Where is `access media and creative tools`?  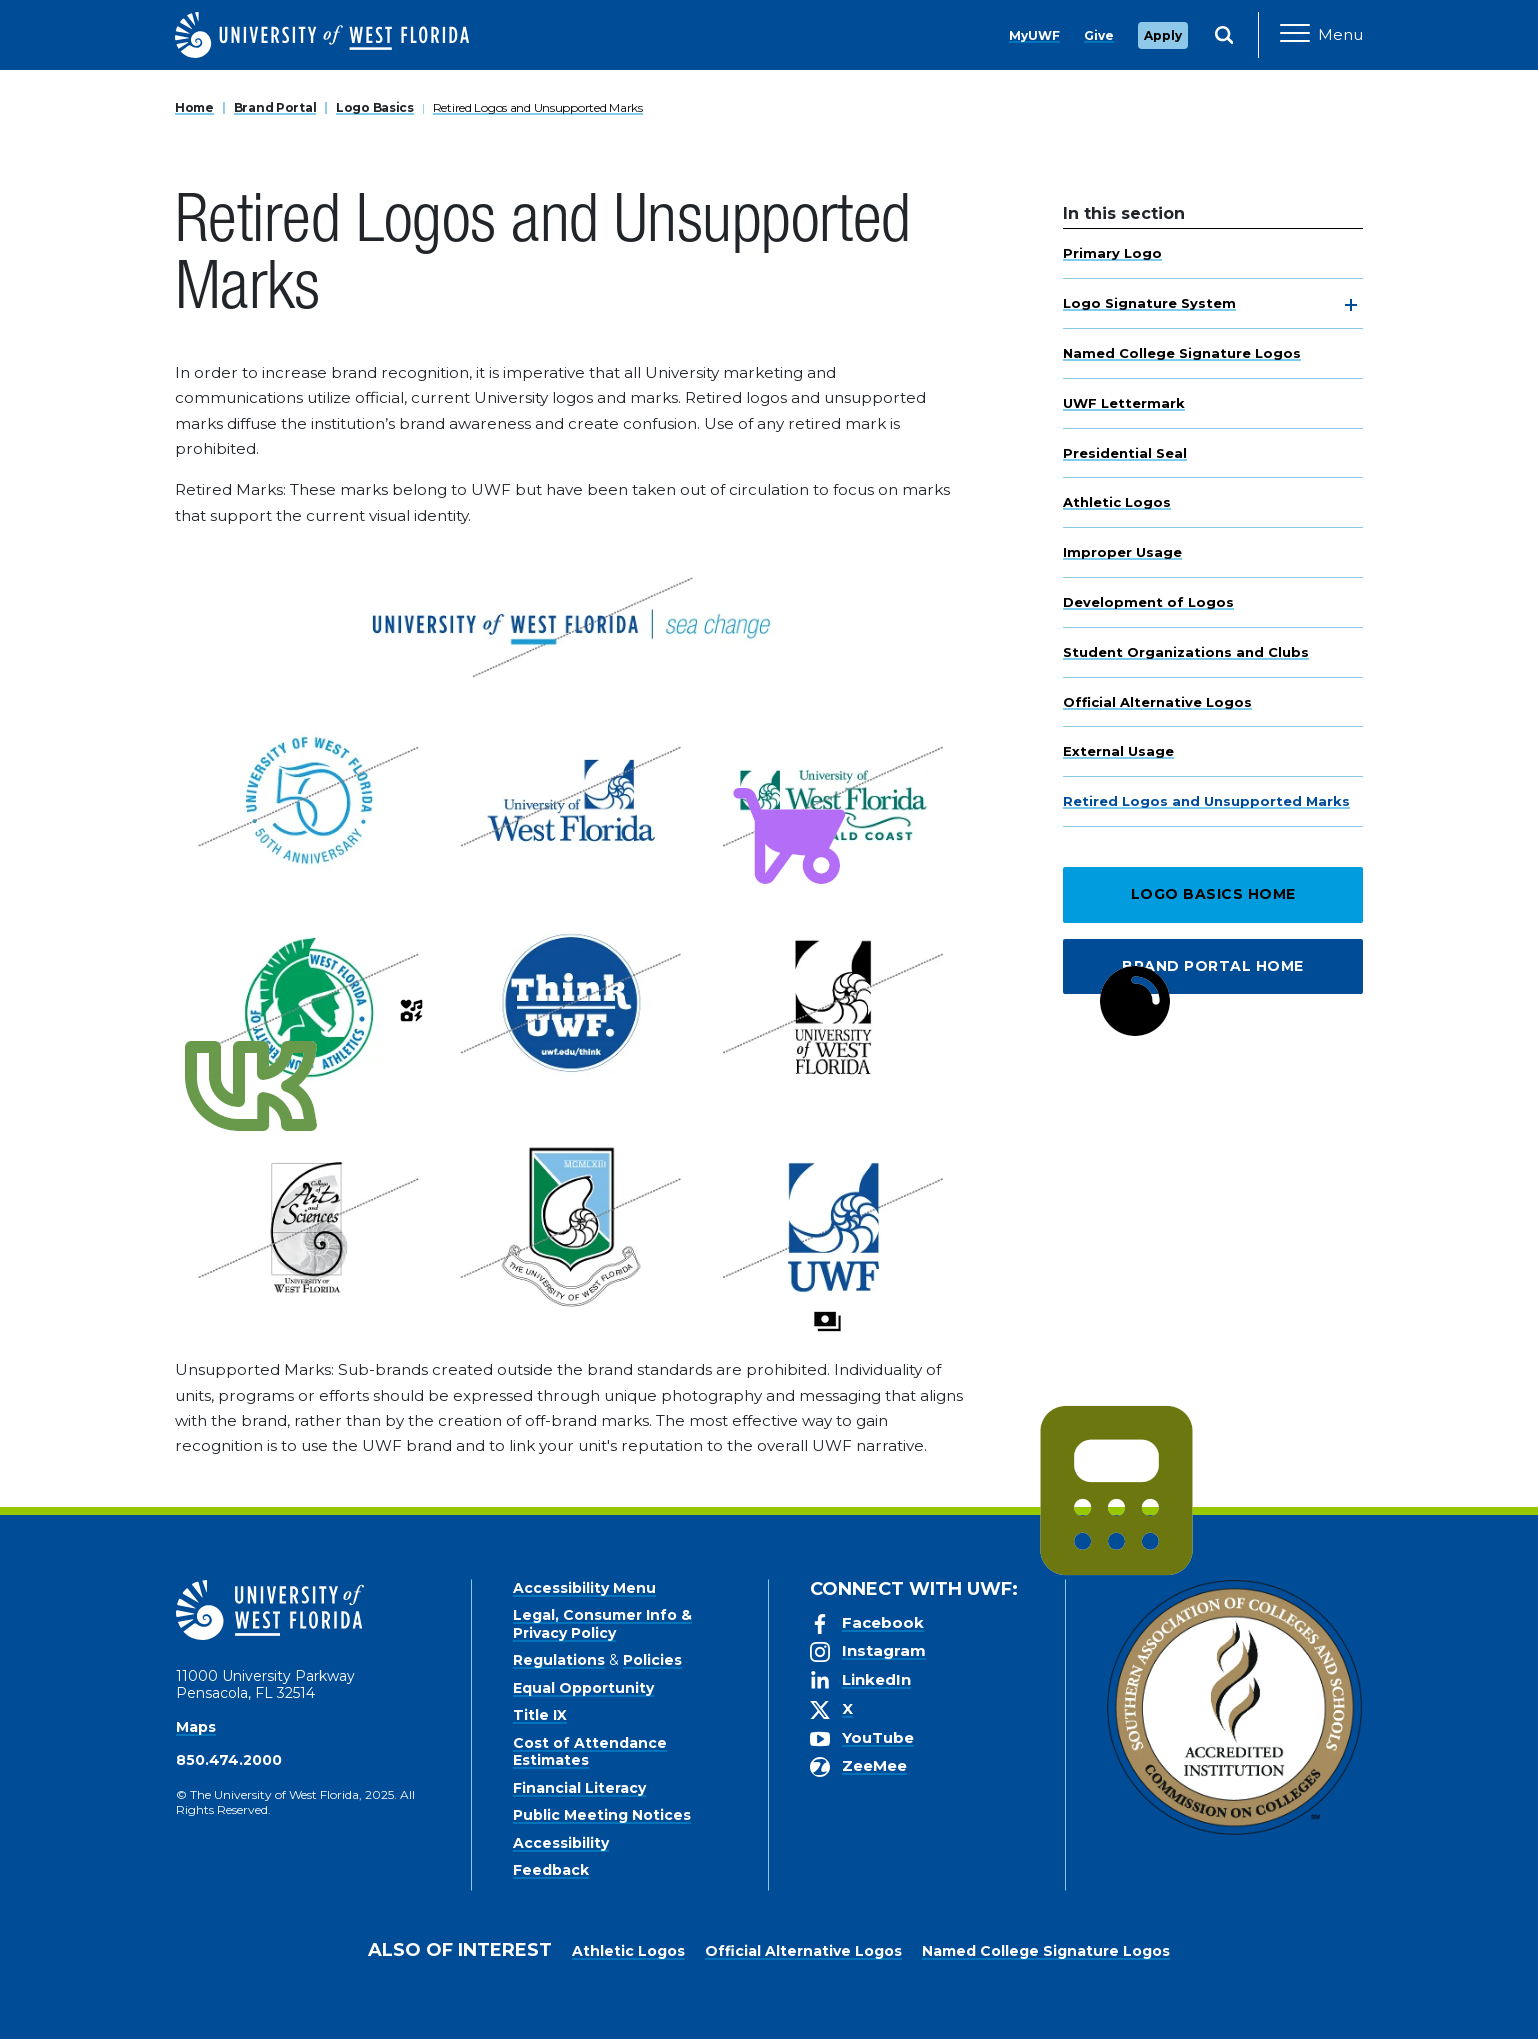 access media and creative tools is located at coordinates (411, 1010).